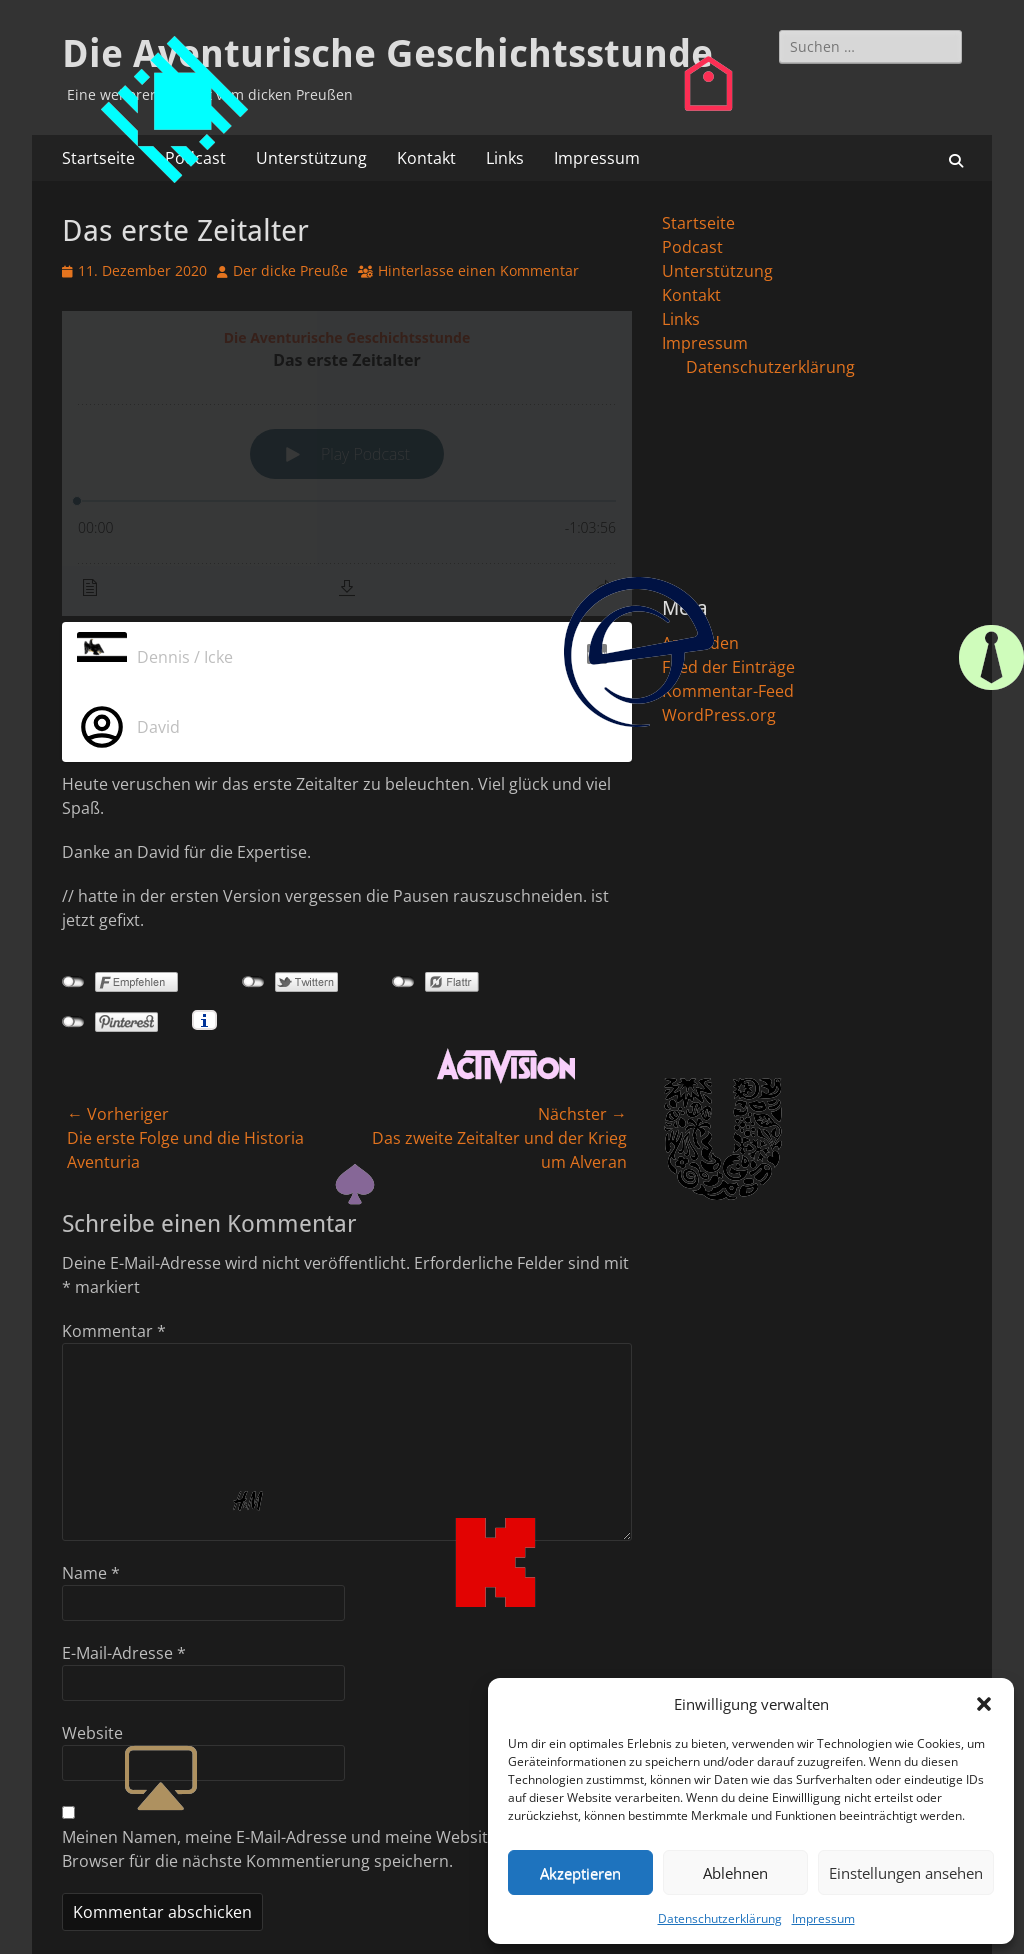 The height and width of the screenshot is (1954, 1024). I want to click on view product pricing or discounts, so click(708, 84).